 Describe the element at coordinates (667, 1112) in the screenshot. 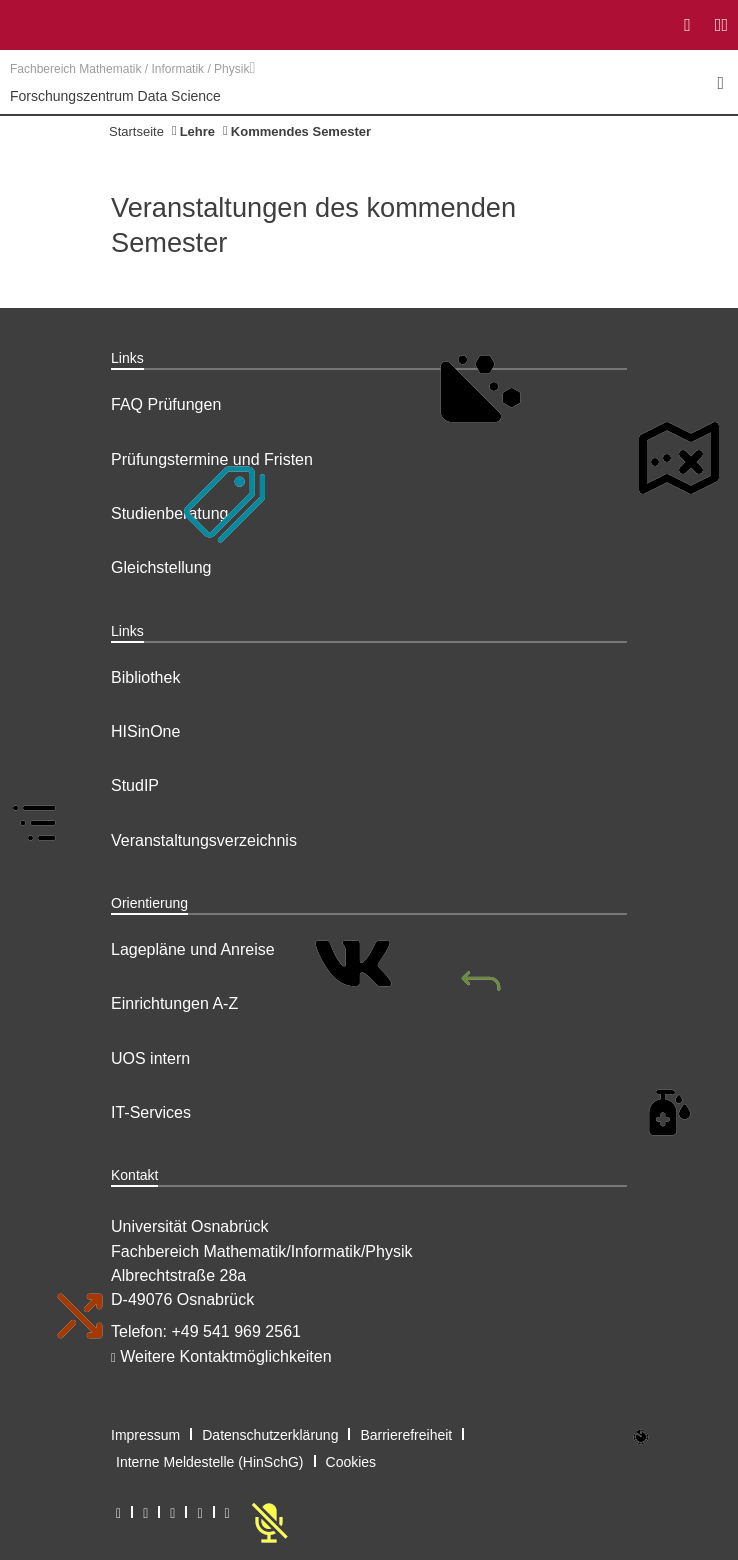

I see `access hand sanitizer station information` at that location.